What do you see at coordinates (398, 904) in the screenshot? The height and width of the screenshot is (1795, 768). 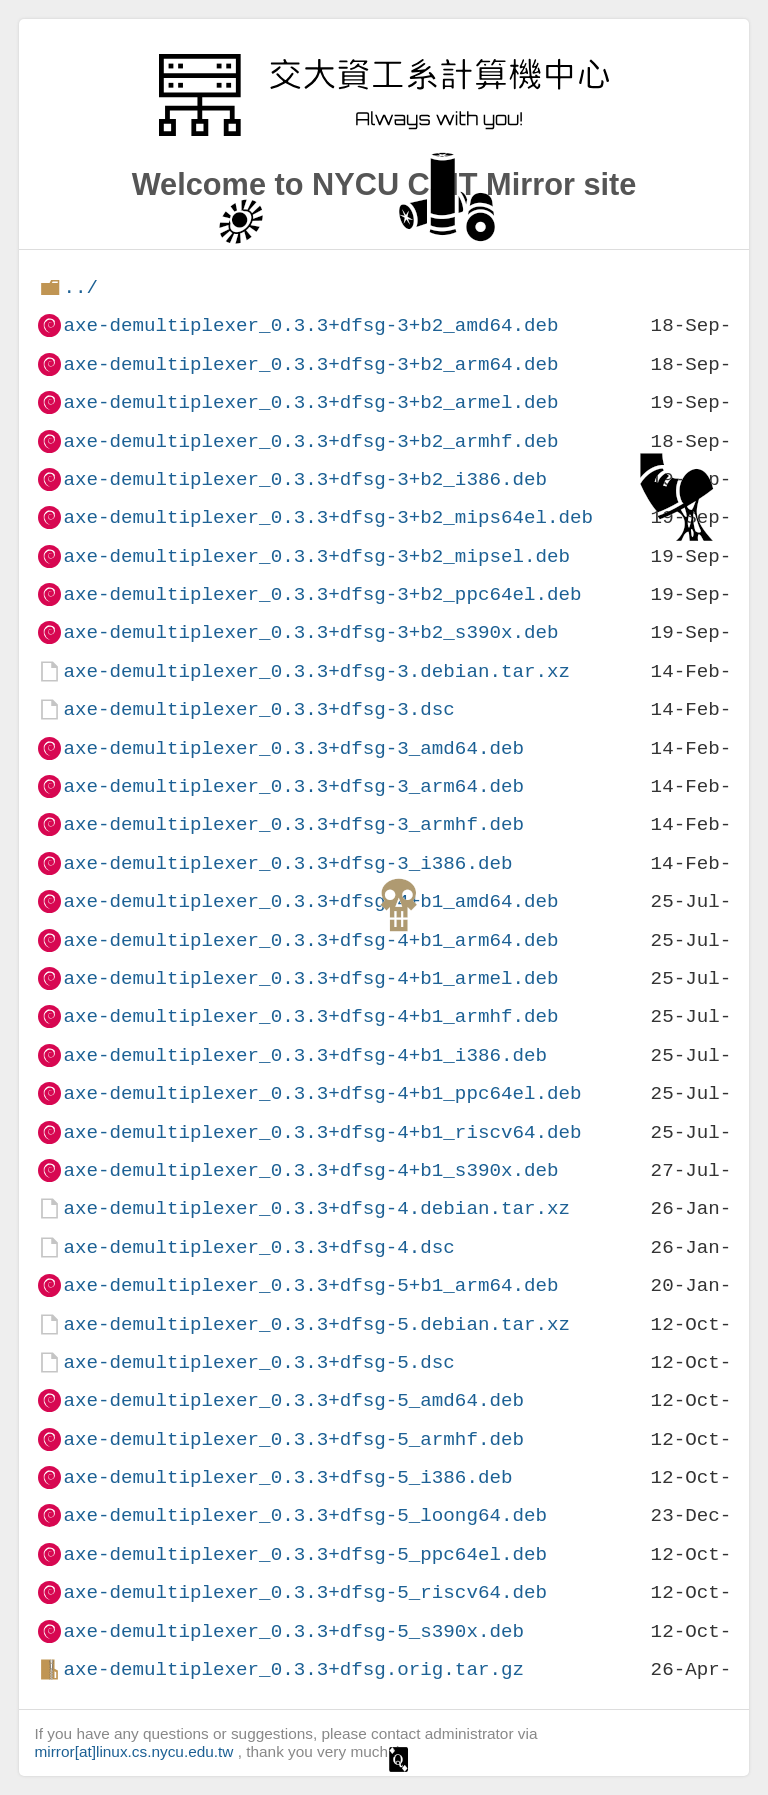 I see `indicates player death or game over state` at bounding box center [398, 904].